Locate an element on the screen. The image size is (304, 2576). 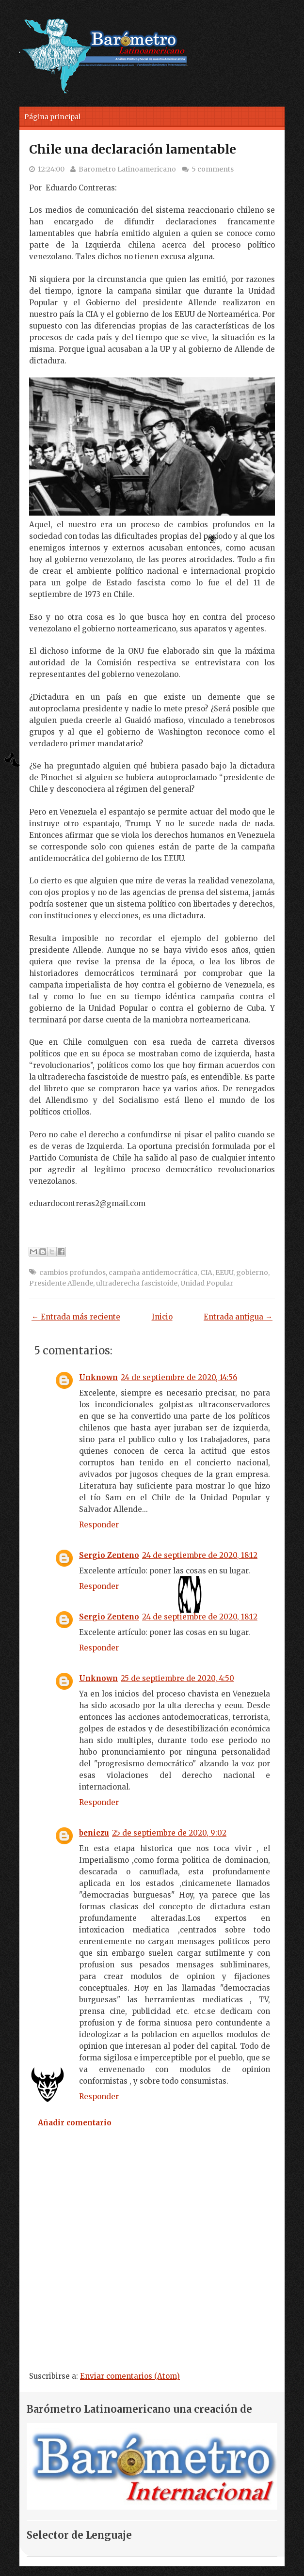
diablo or demon-themed game mode is located at coordinates (212, 539).